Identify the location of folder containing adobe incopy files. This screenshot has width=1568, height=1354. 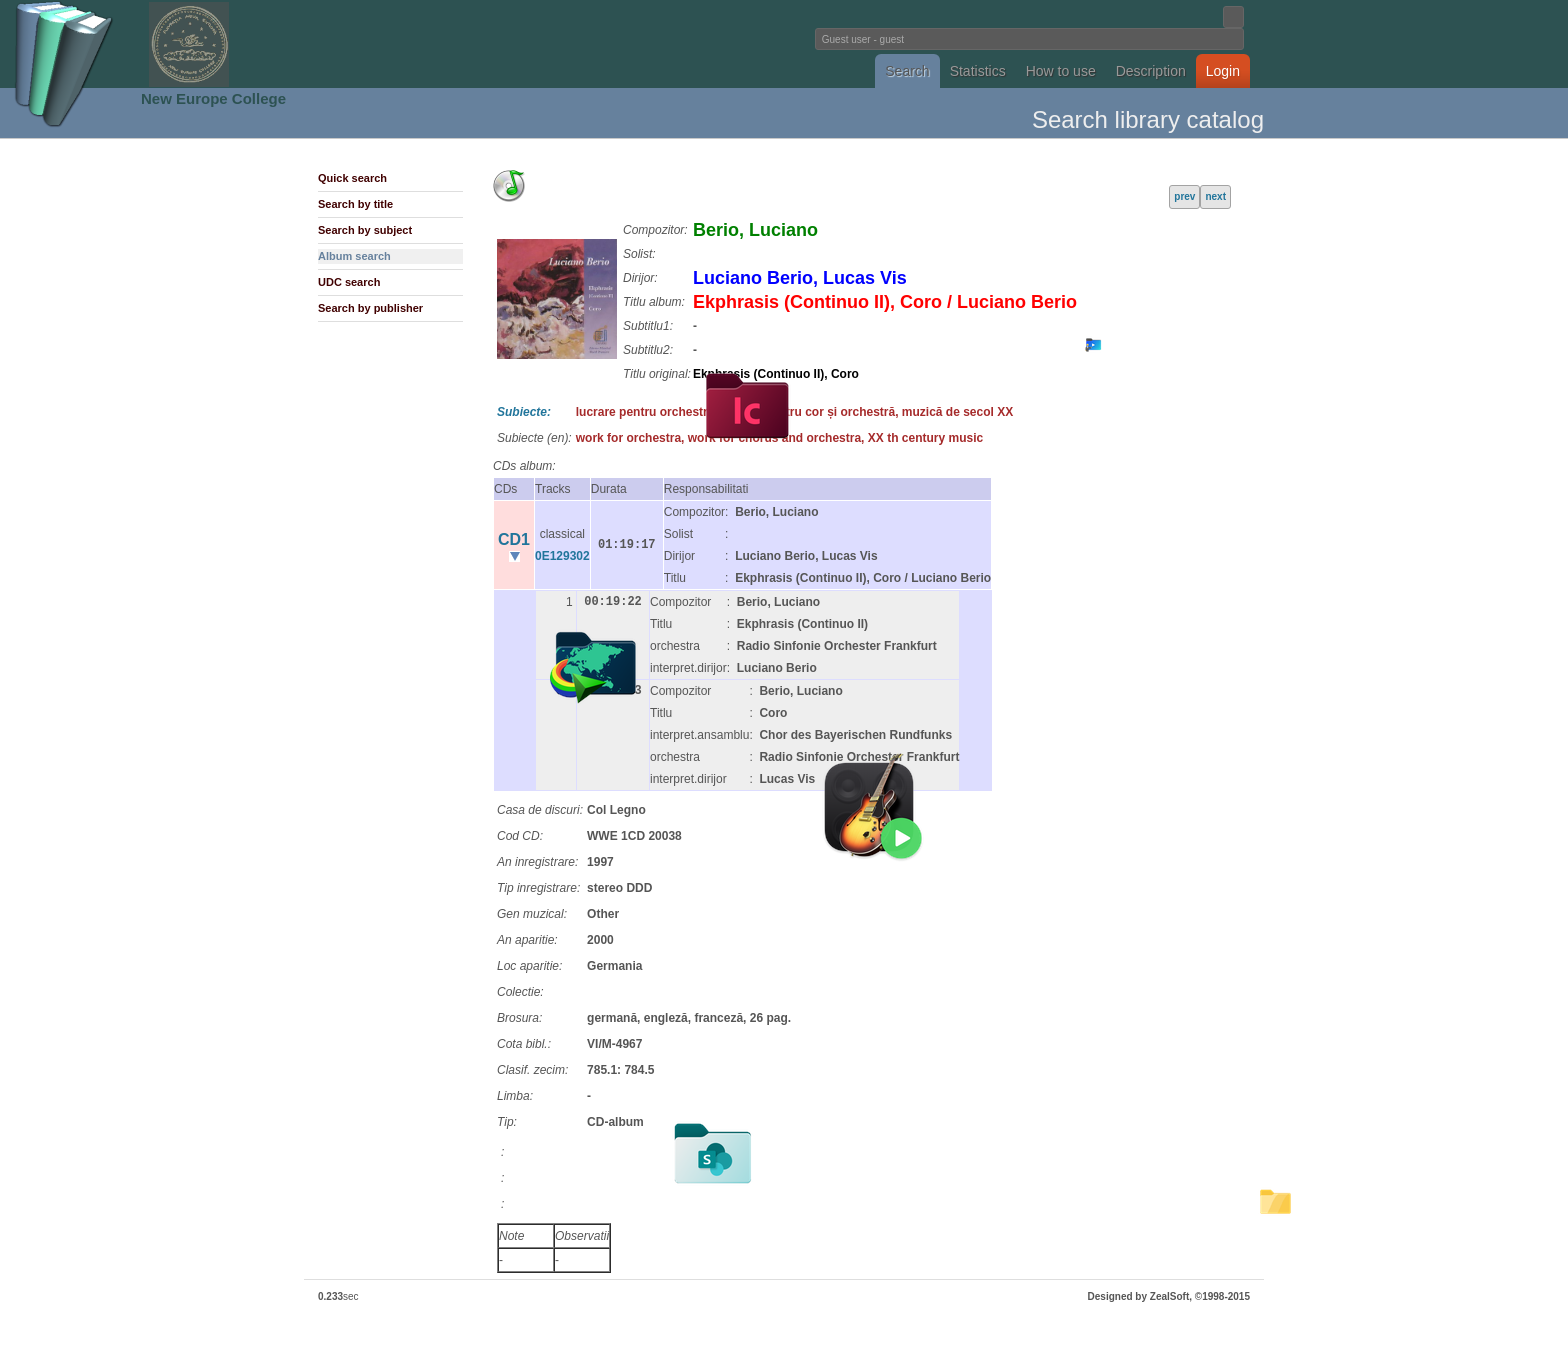
(747, 408).